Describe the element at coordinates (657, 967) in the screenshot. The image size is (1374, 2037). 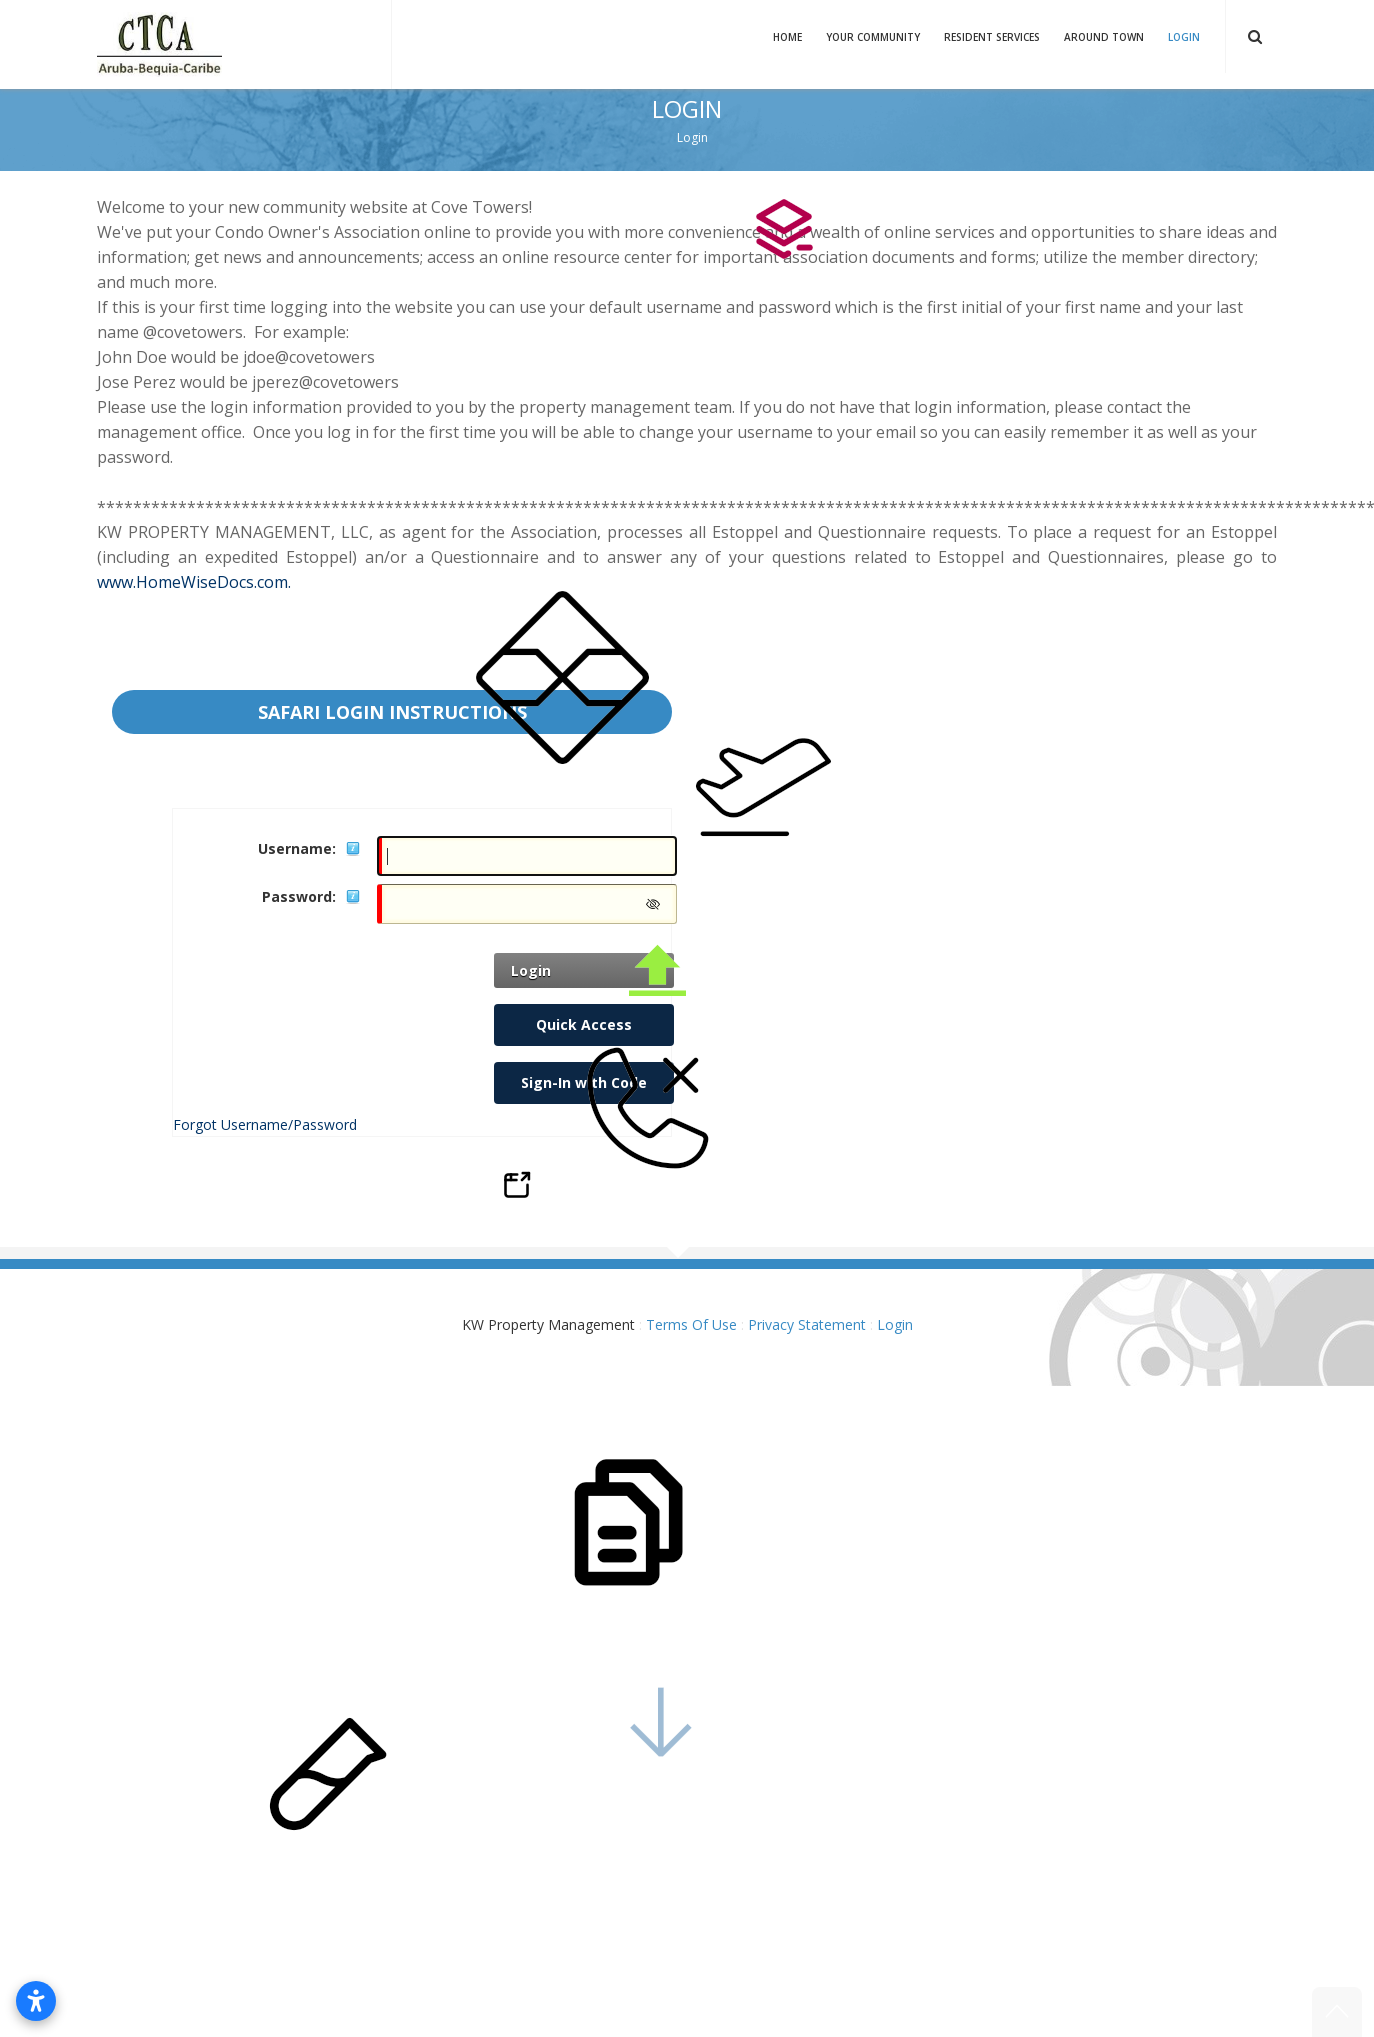
I see `upload a file or document` at that location.